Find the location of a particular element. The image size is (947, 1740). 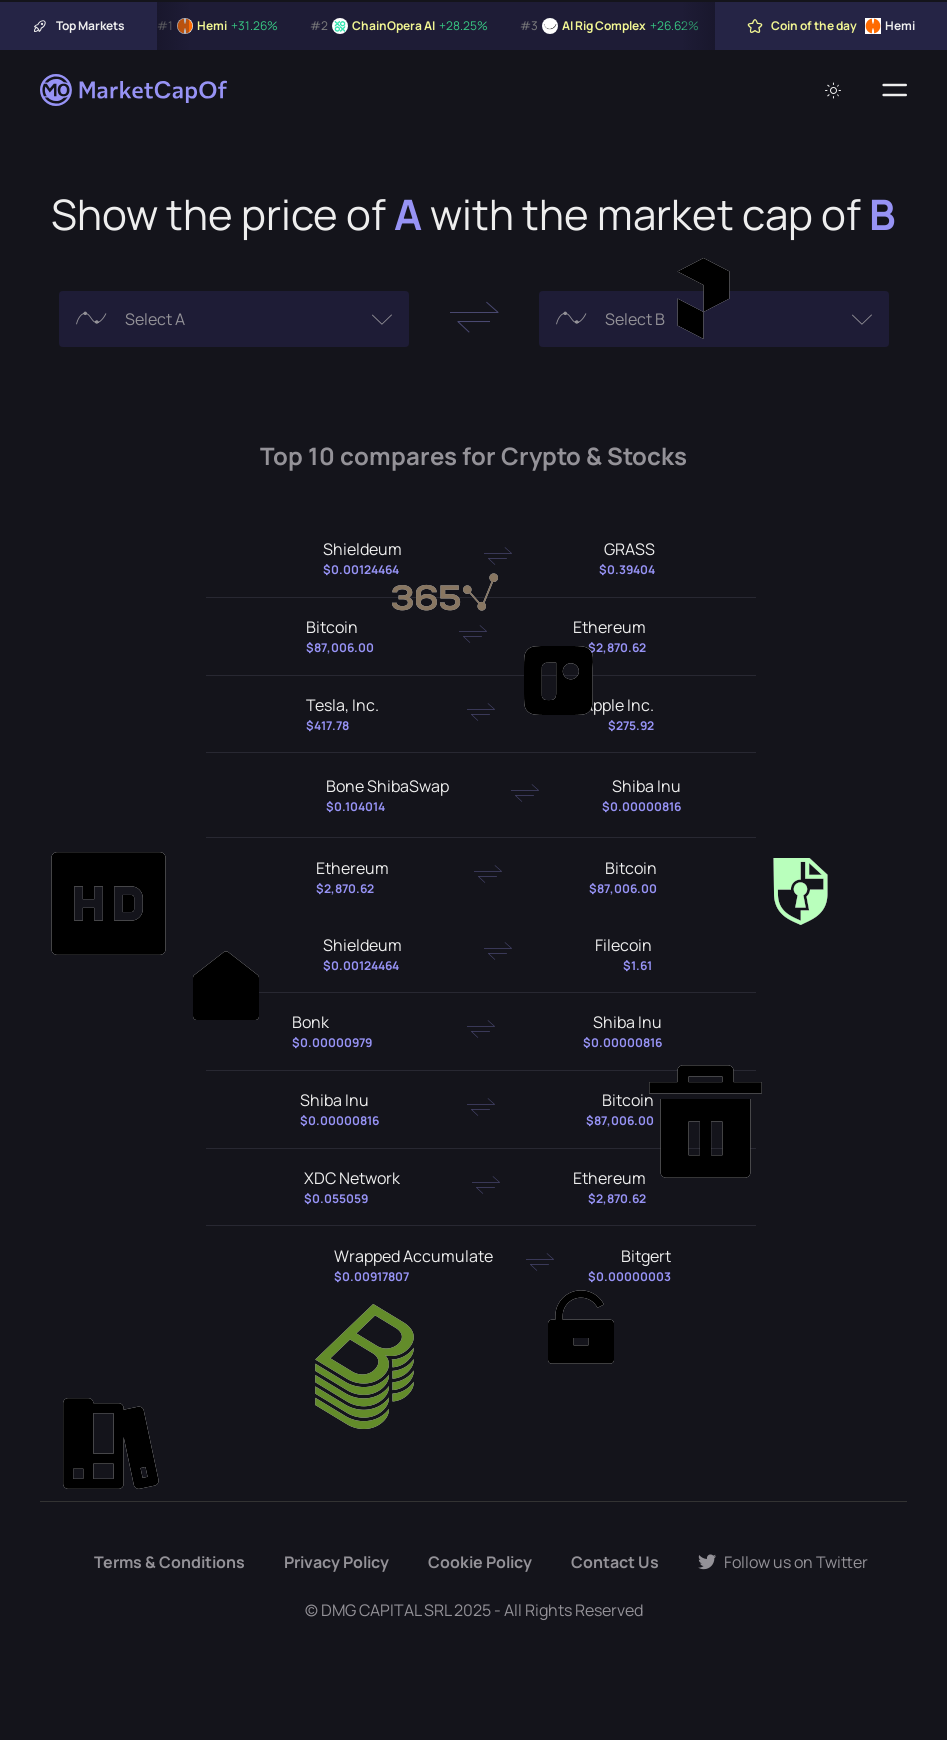

indicates high definition video quality is located at coordinates (108, 903).